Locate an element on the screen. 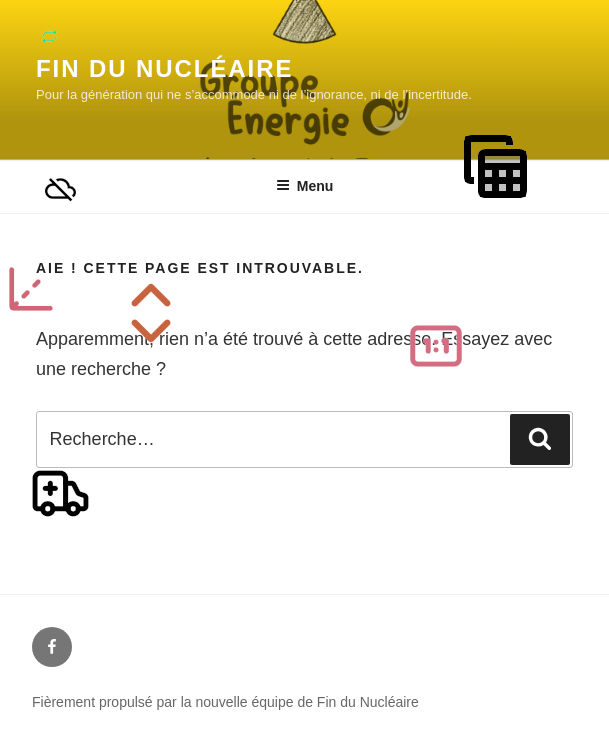  expand or collapse a dropdown menu is located at coordinates (151, 313).